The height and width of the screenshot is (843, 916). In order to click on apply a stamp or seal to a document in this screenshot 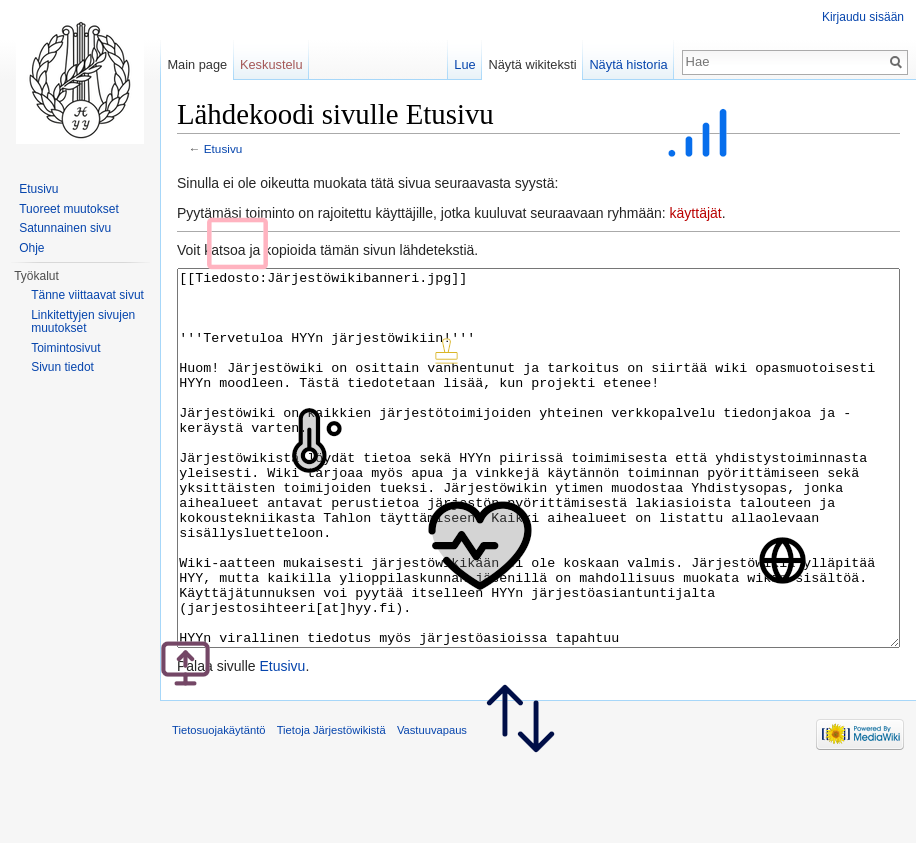, I will do `click(446, 351)`.